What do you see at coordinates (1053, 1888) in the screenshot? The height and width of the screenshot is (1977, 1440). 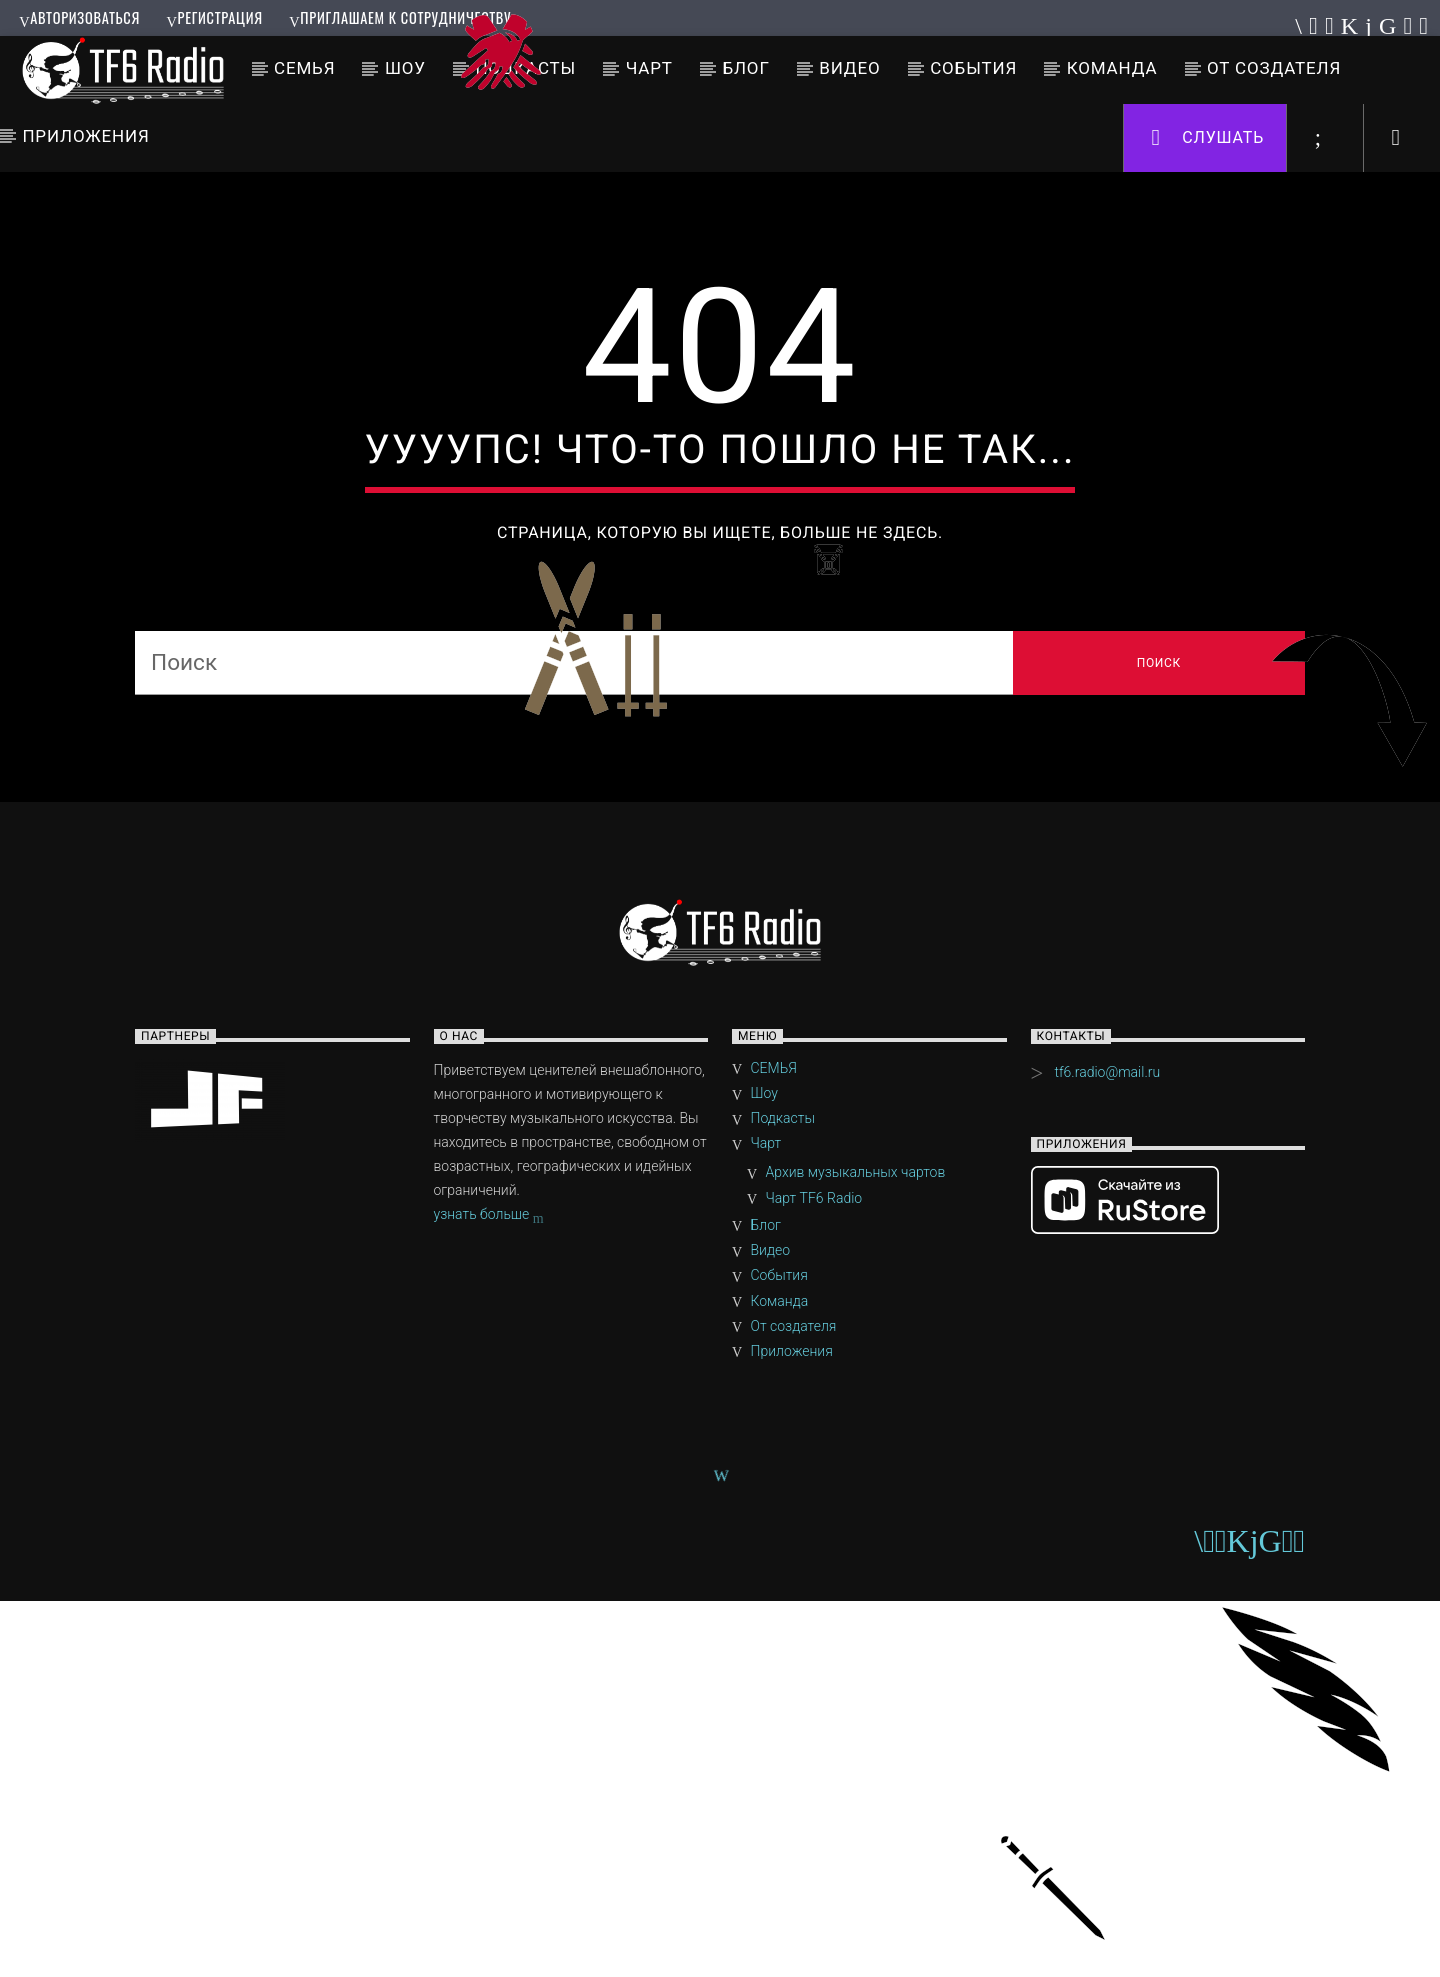 I see `equip a two-handed sword weapon` at bounding box center [1053, 1888].